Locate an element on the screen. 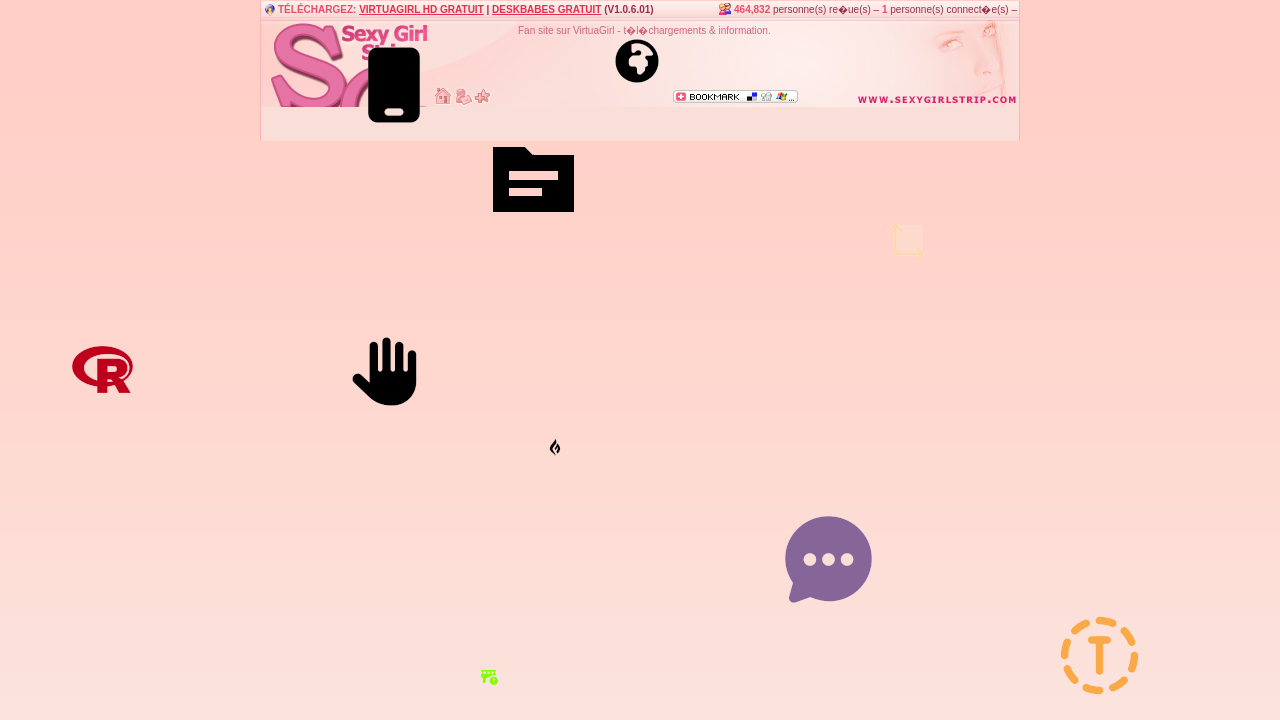 Image resolution: width=1280 pixels, height=720 pixels. bridge alert or infrastructure warning is located at coordinates (489, 676).